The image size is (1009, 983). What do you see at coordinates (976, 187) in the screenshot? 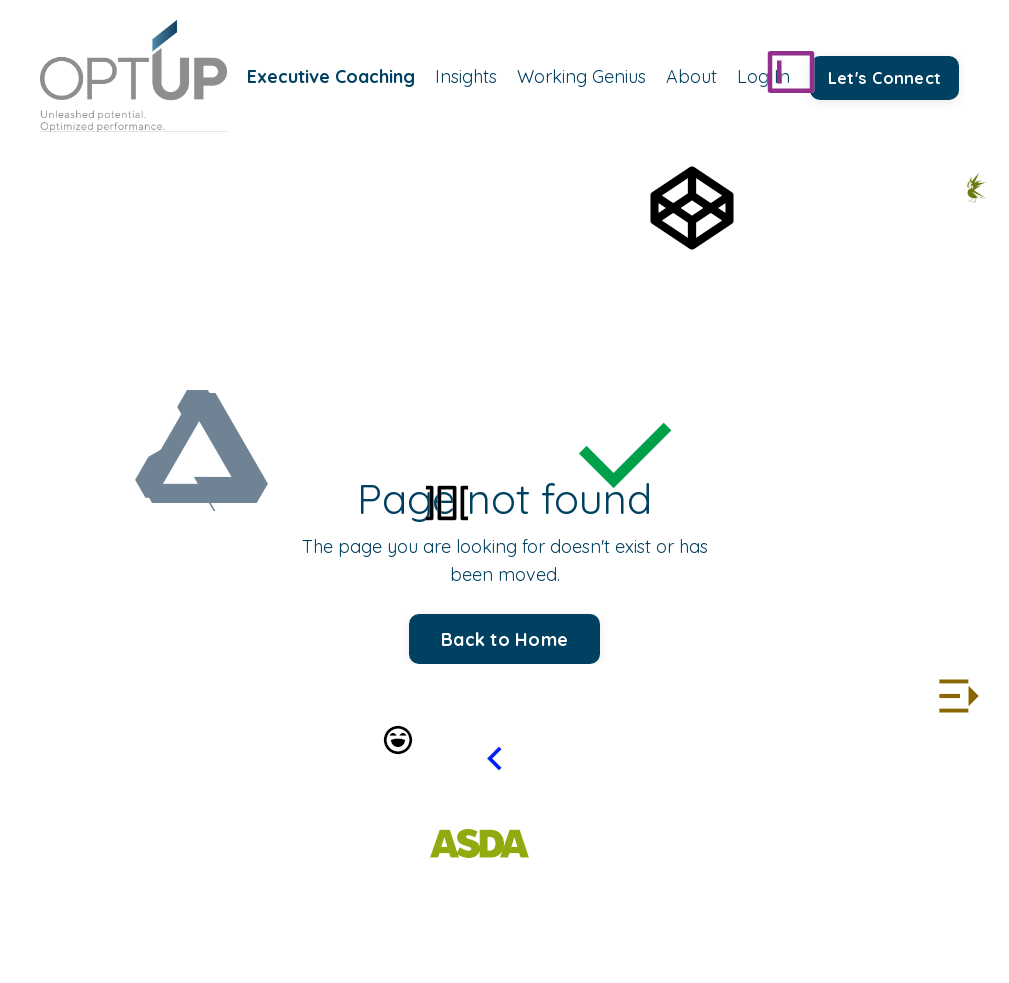
I see `CD Projekt company logo` at bounding box center [976, 187].